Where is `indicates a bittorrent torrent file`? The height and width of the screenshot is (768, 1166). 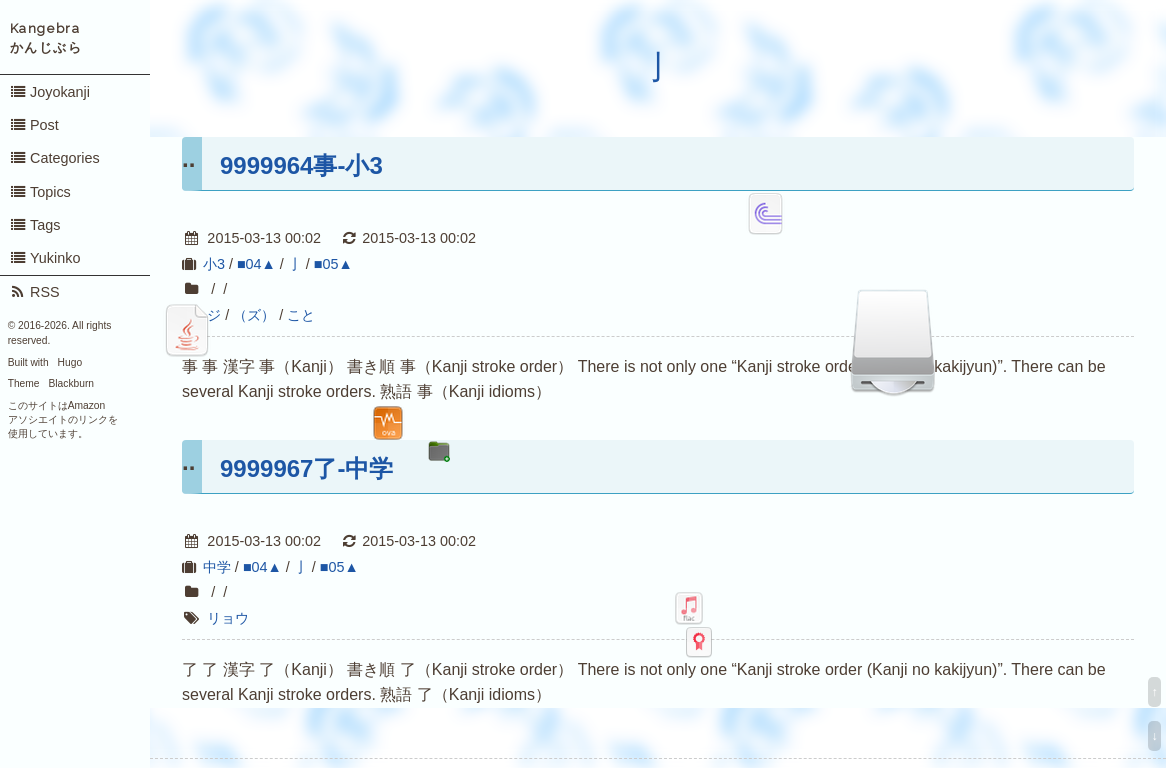
indicates a bittorrent torrent file is located at coordinates (765, 213).